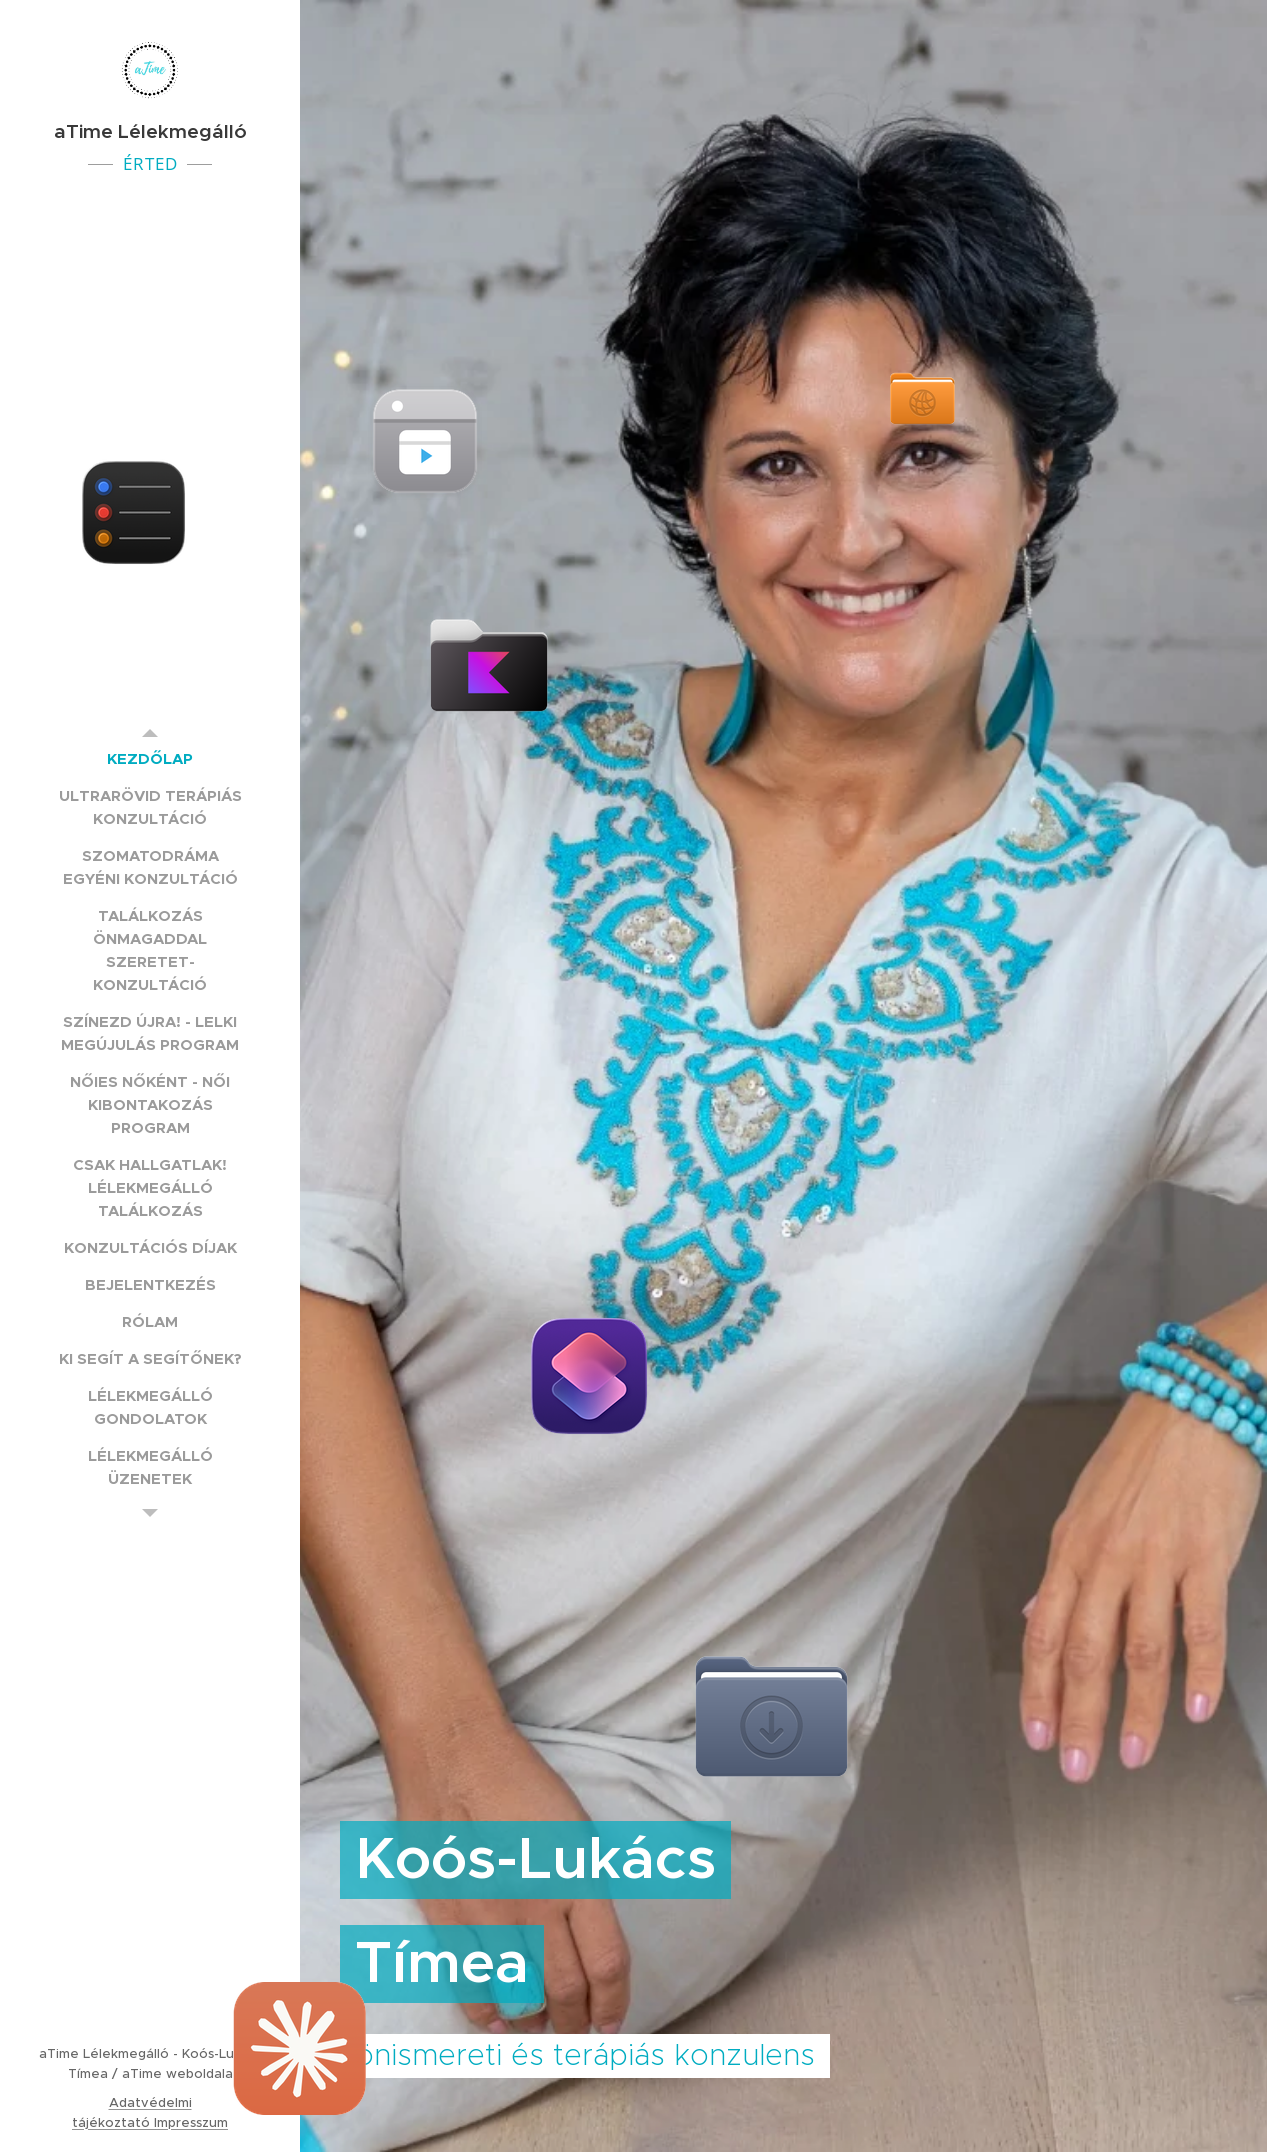 This screenshot has height=2152, width=1267. I want to click on open the Claude AI assistant app, so click(299, 2048).